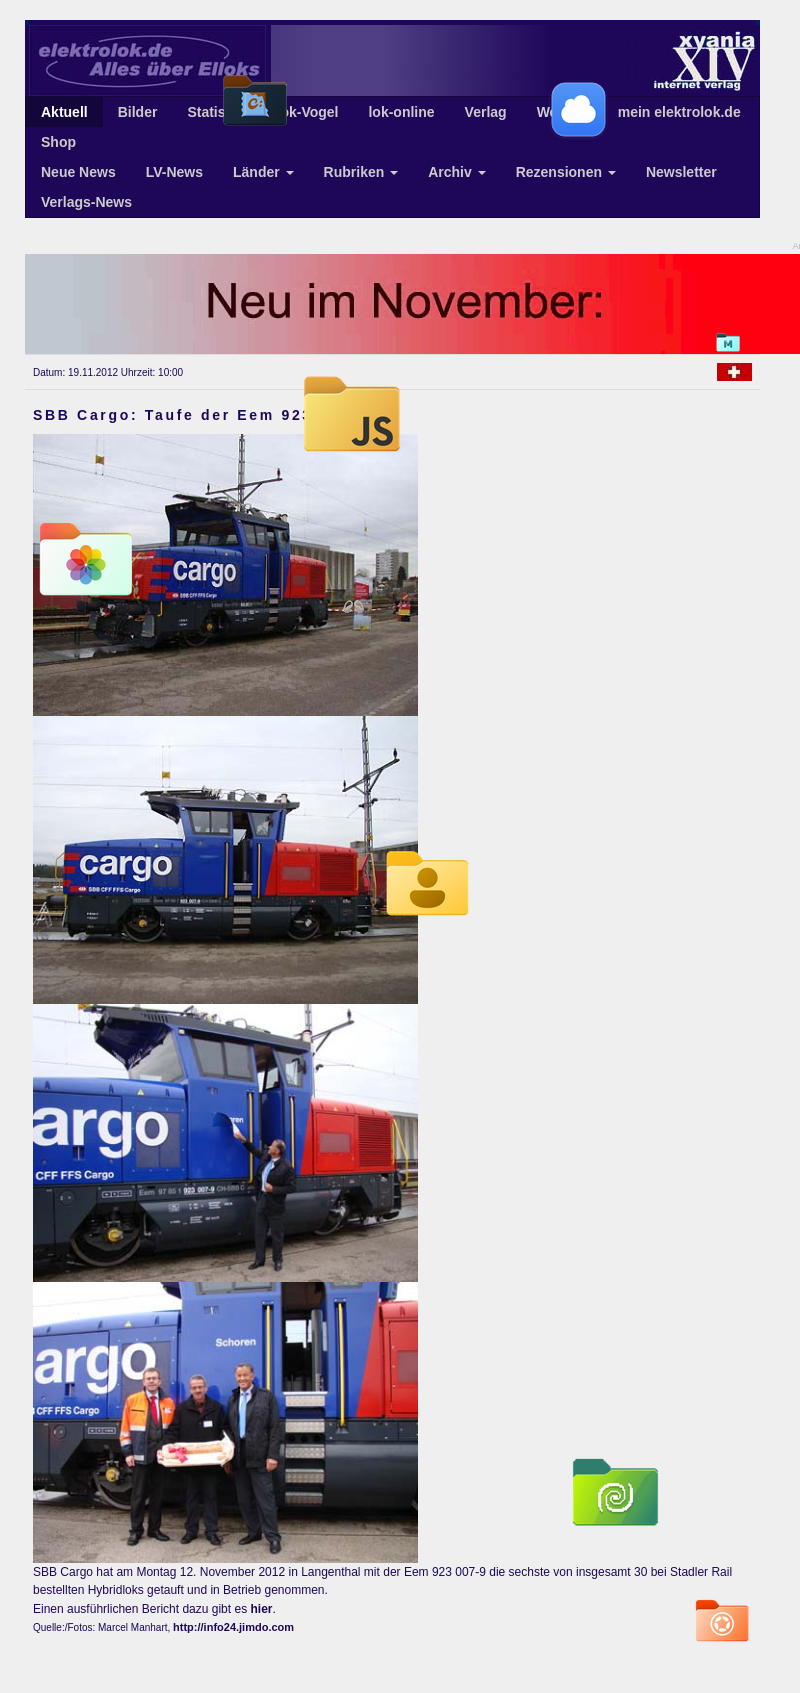  Describe the element at coordinates (615, 1494) in the screenshot. I see `open GameJolt files folder` at that location.